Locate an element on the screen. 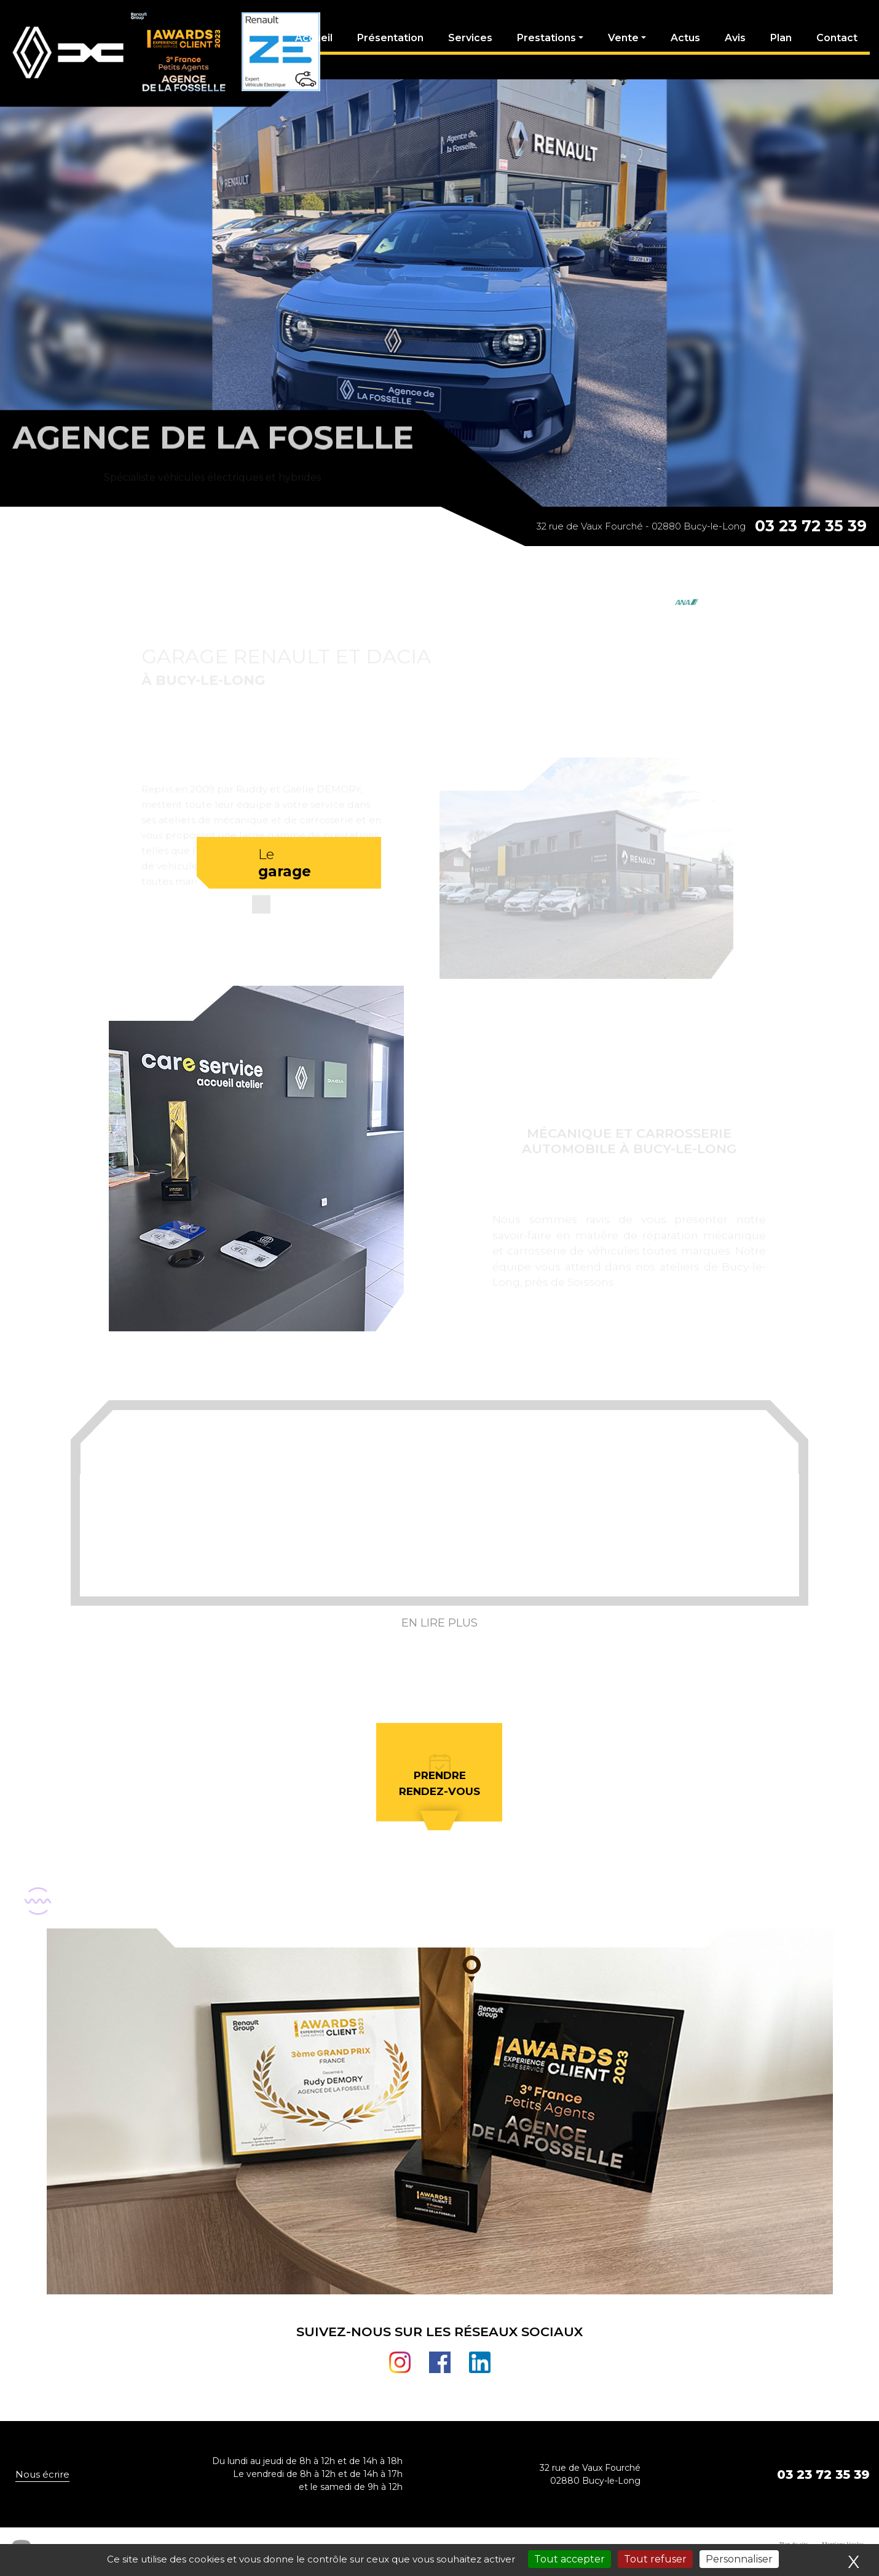 This screenshot has height=2576, width=879. SonarQube for IDE logo is located at coordinates (37, 1901).